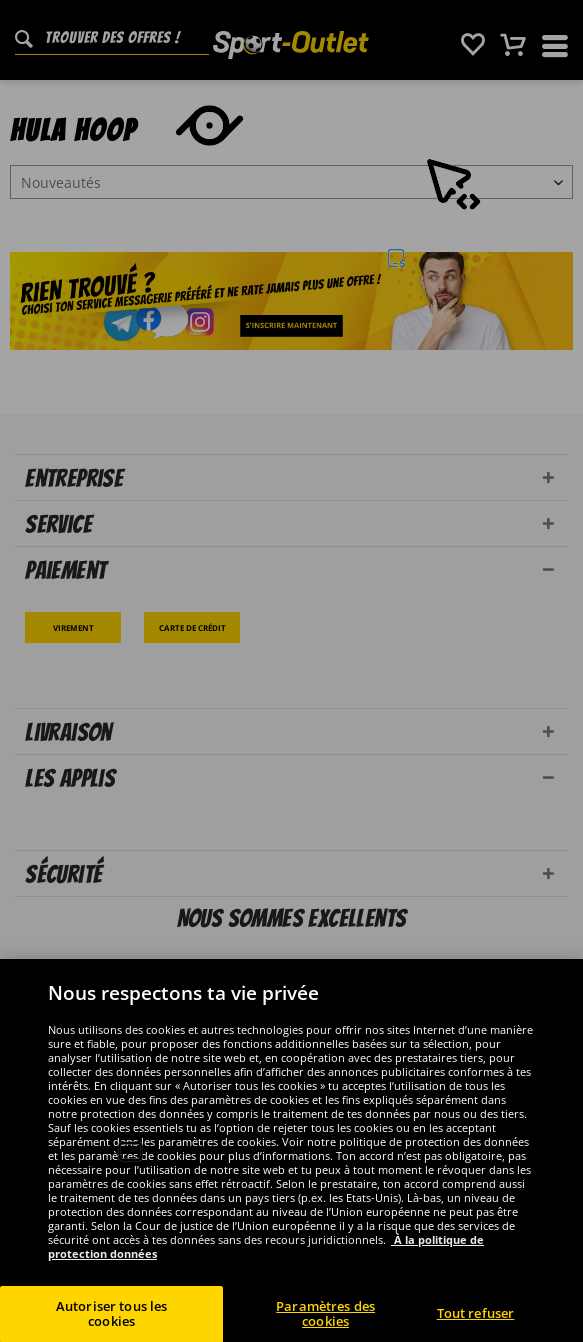 Image resolution: width=583 pixels, height=1342 pixels. Describe the element at coordinates (396, 258) in the screenshot. I see `view tablet payment or pricing options` at that location.